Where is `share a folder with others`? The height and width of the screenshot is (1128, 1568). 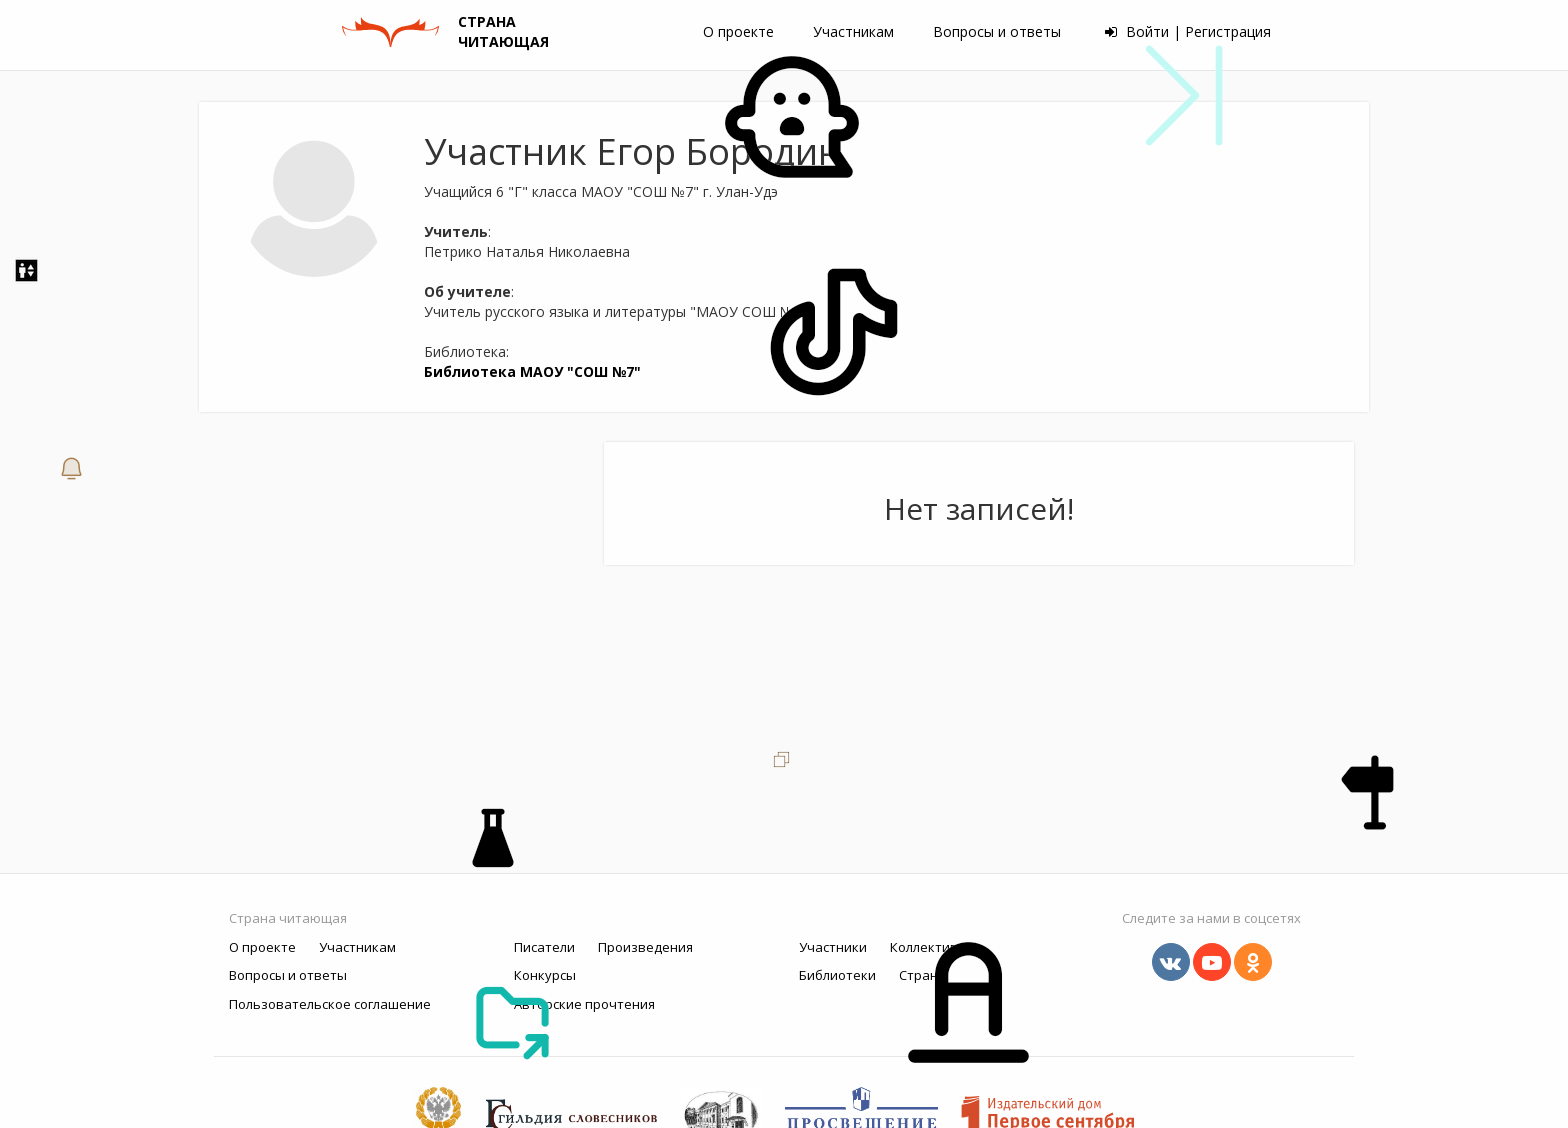 share a folder with others is located at coordinates (512, 1019).